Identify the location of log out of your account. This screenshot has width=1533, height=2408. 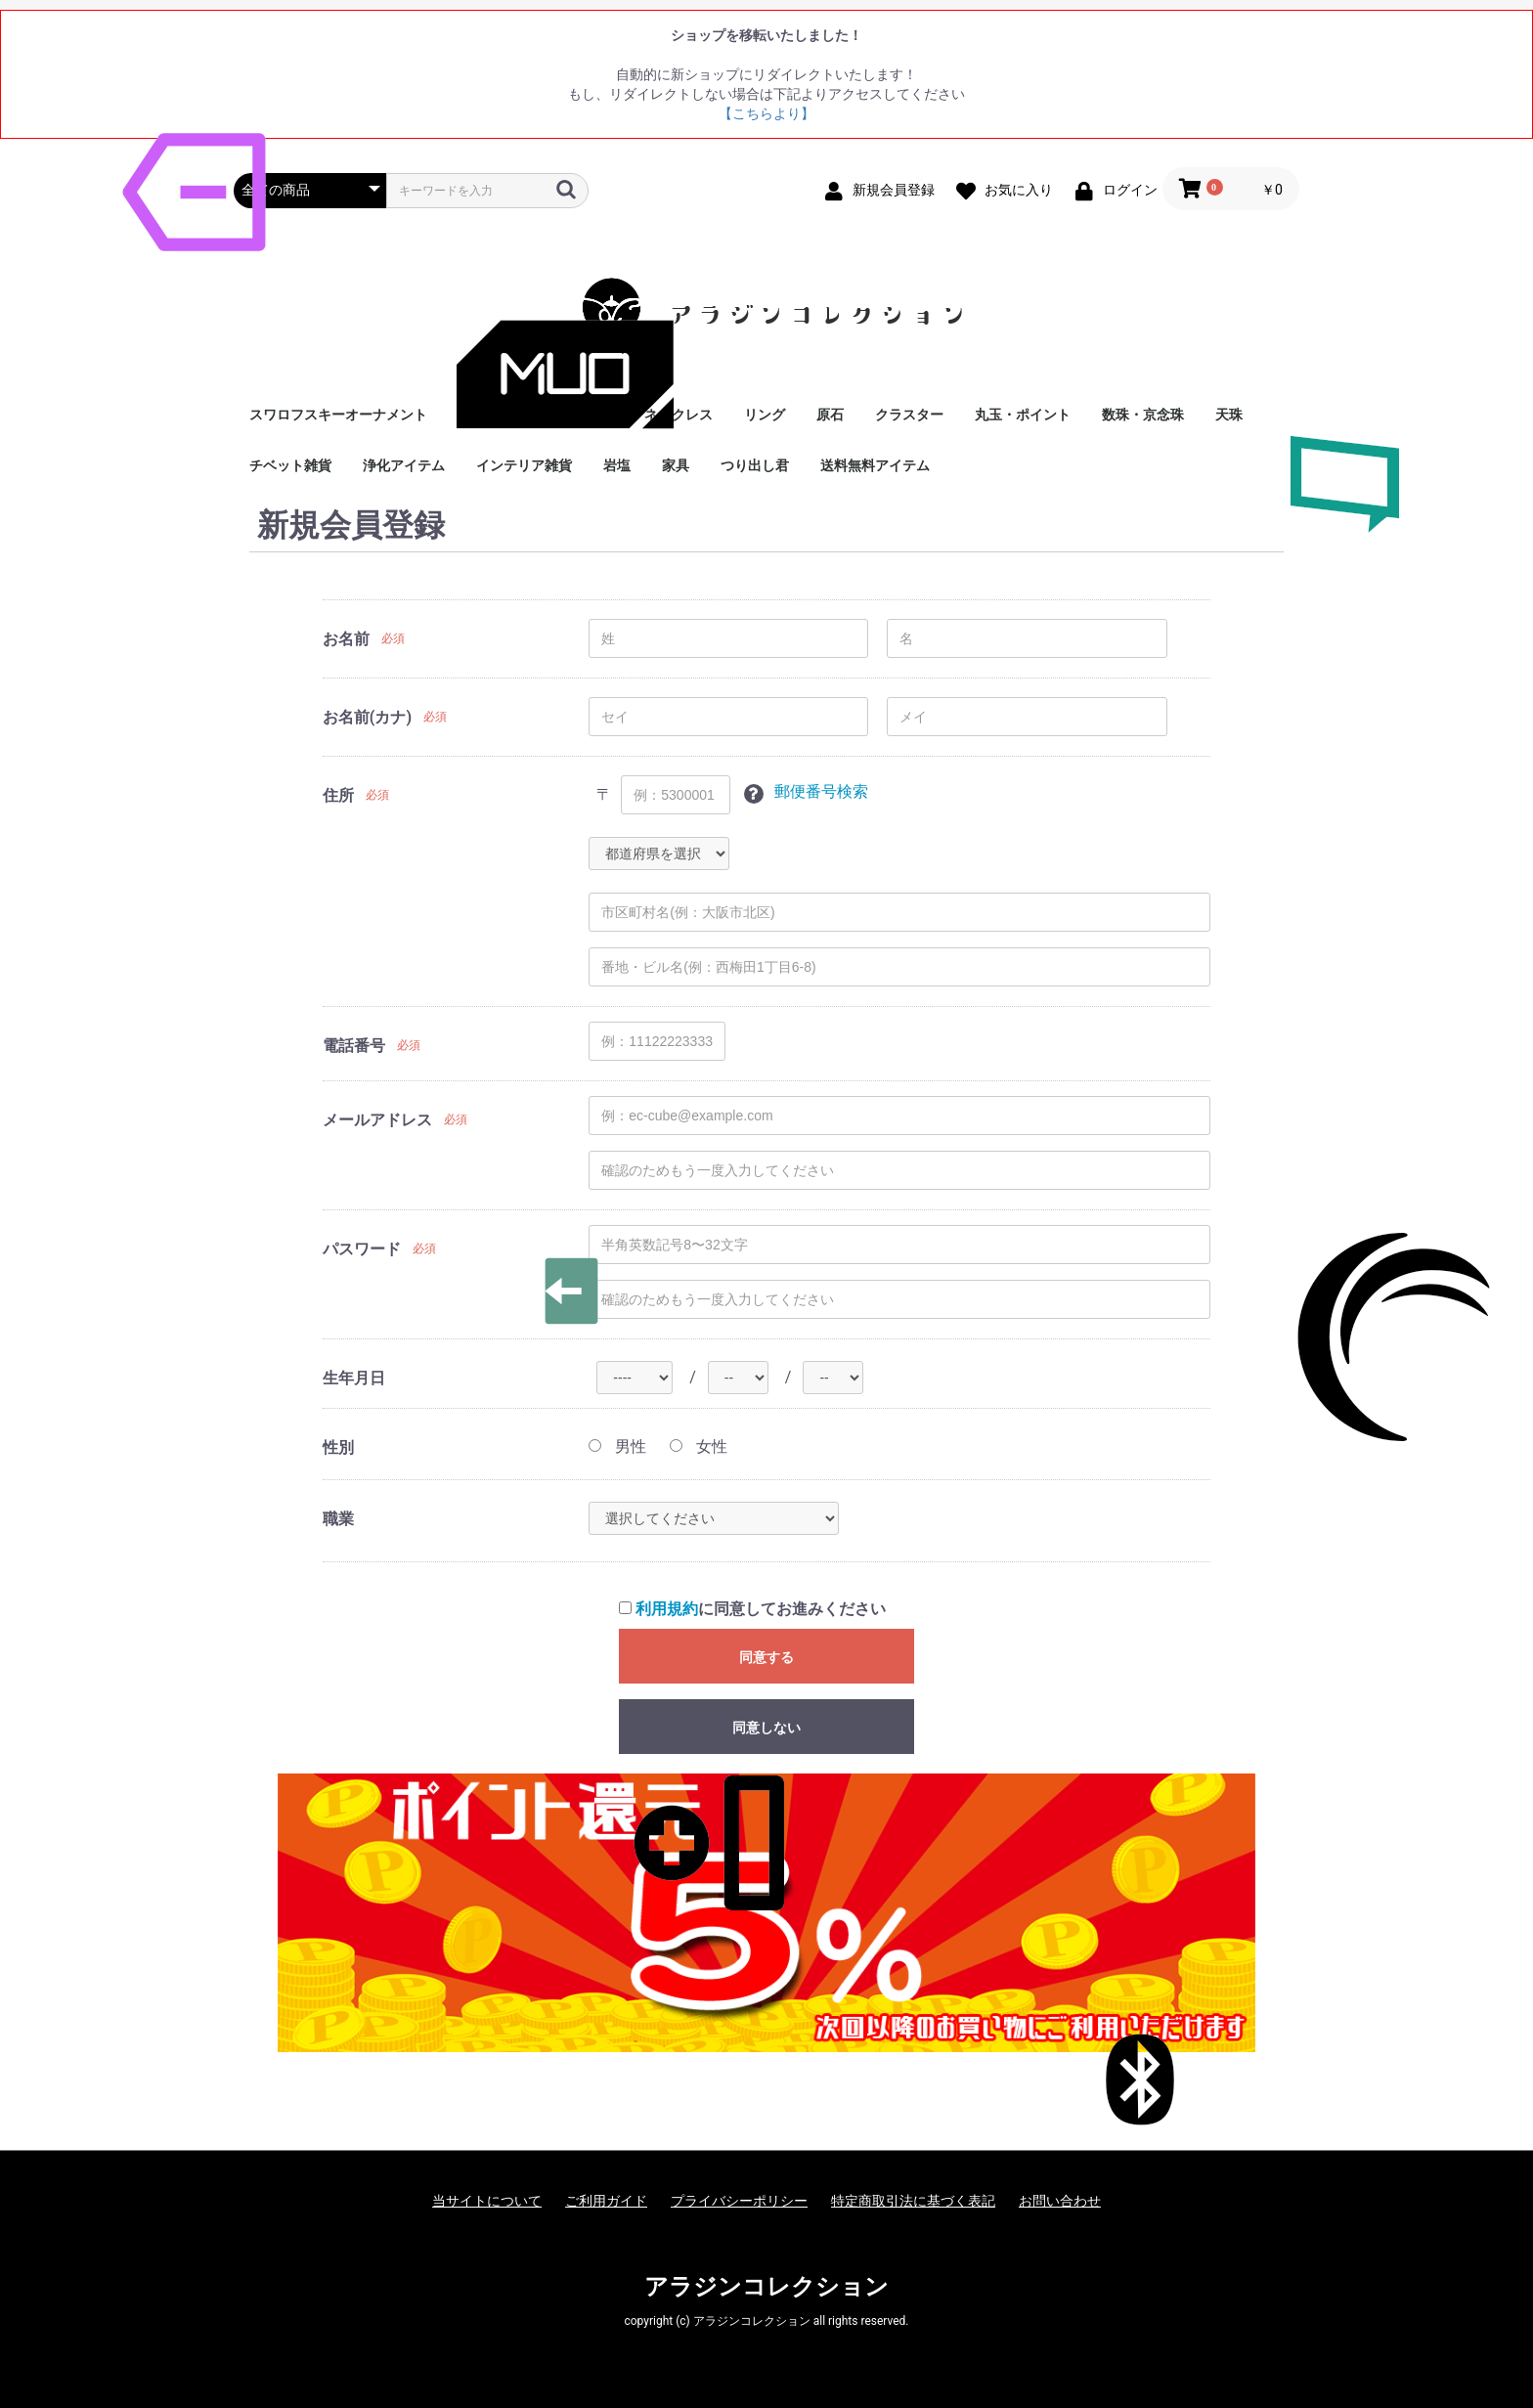
(571, 1291).